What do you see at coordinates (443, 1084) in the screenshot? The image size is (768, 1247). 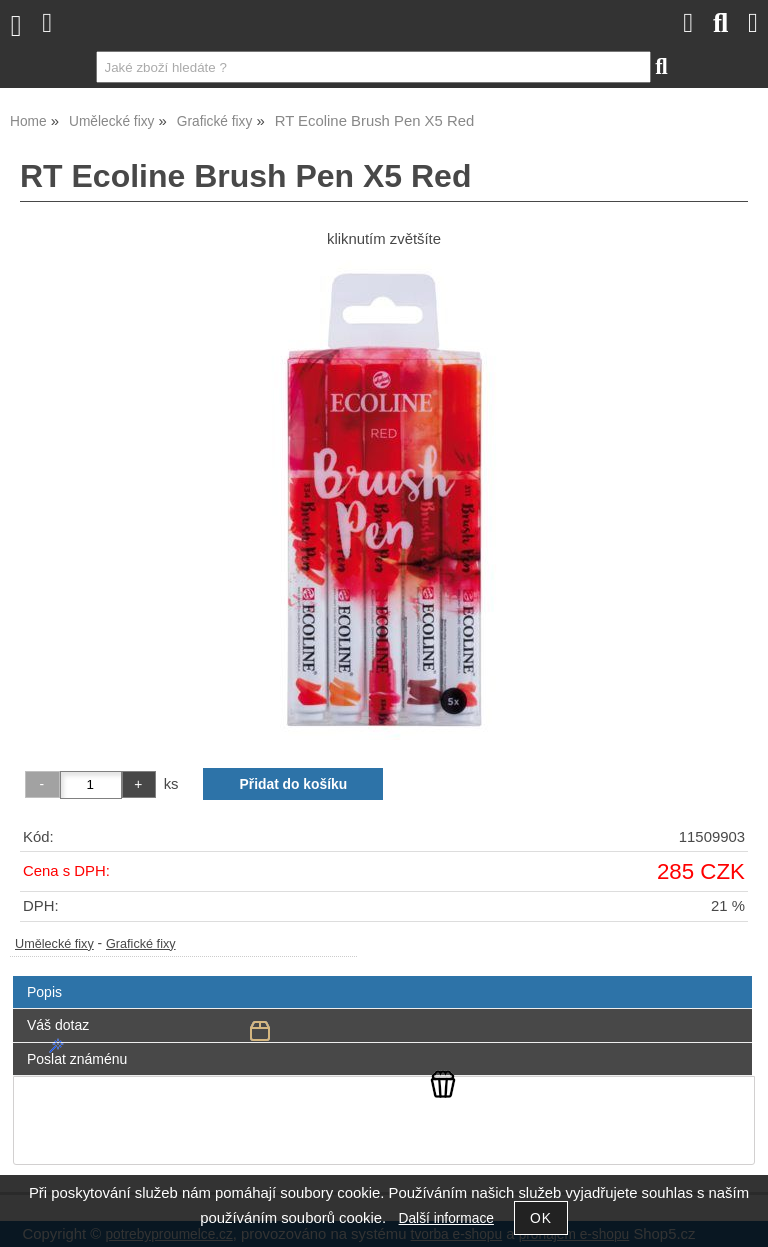 I see `access movies or entertainment content` at bounding box center [443, 1084].